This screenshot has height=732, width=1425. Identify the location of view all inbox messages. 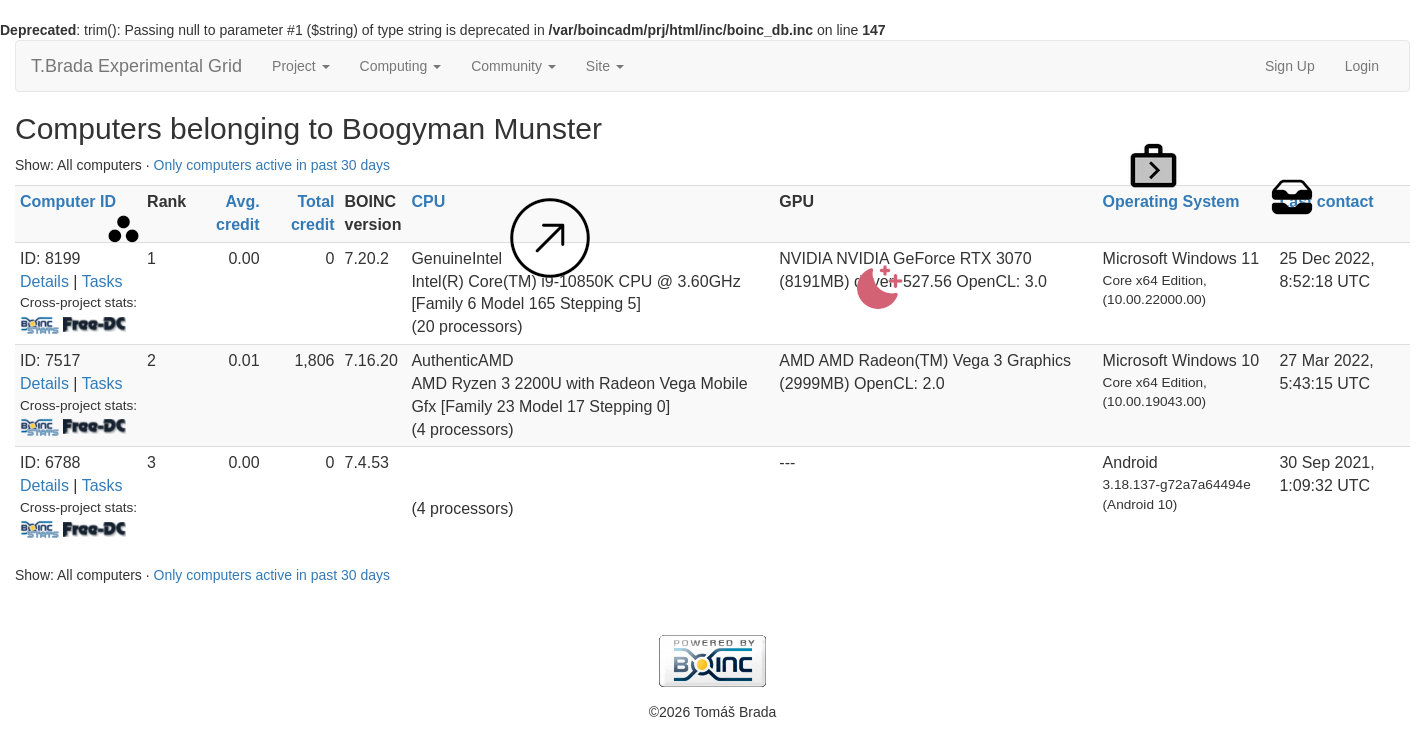
(1292, 197).